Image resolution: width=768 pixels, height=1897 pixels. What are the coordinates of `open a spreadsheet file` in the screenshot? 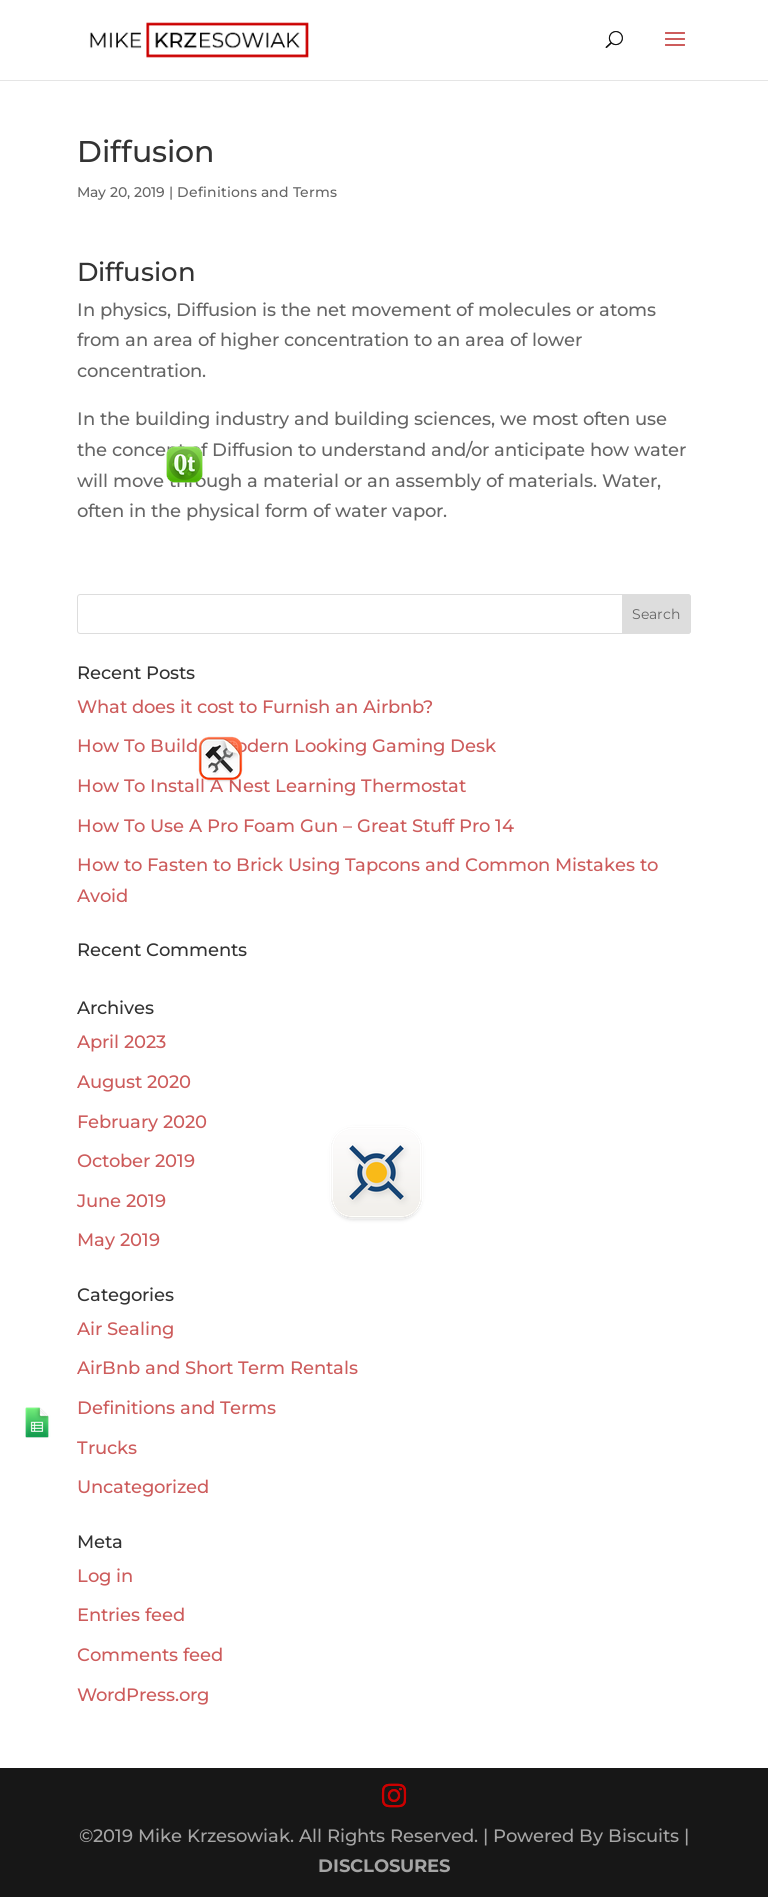 It's located at (37, 1423).